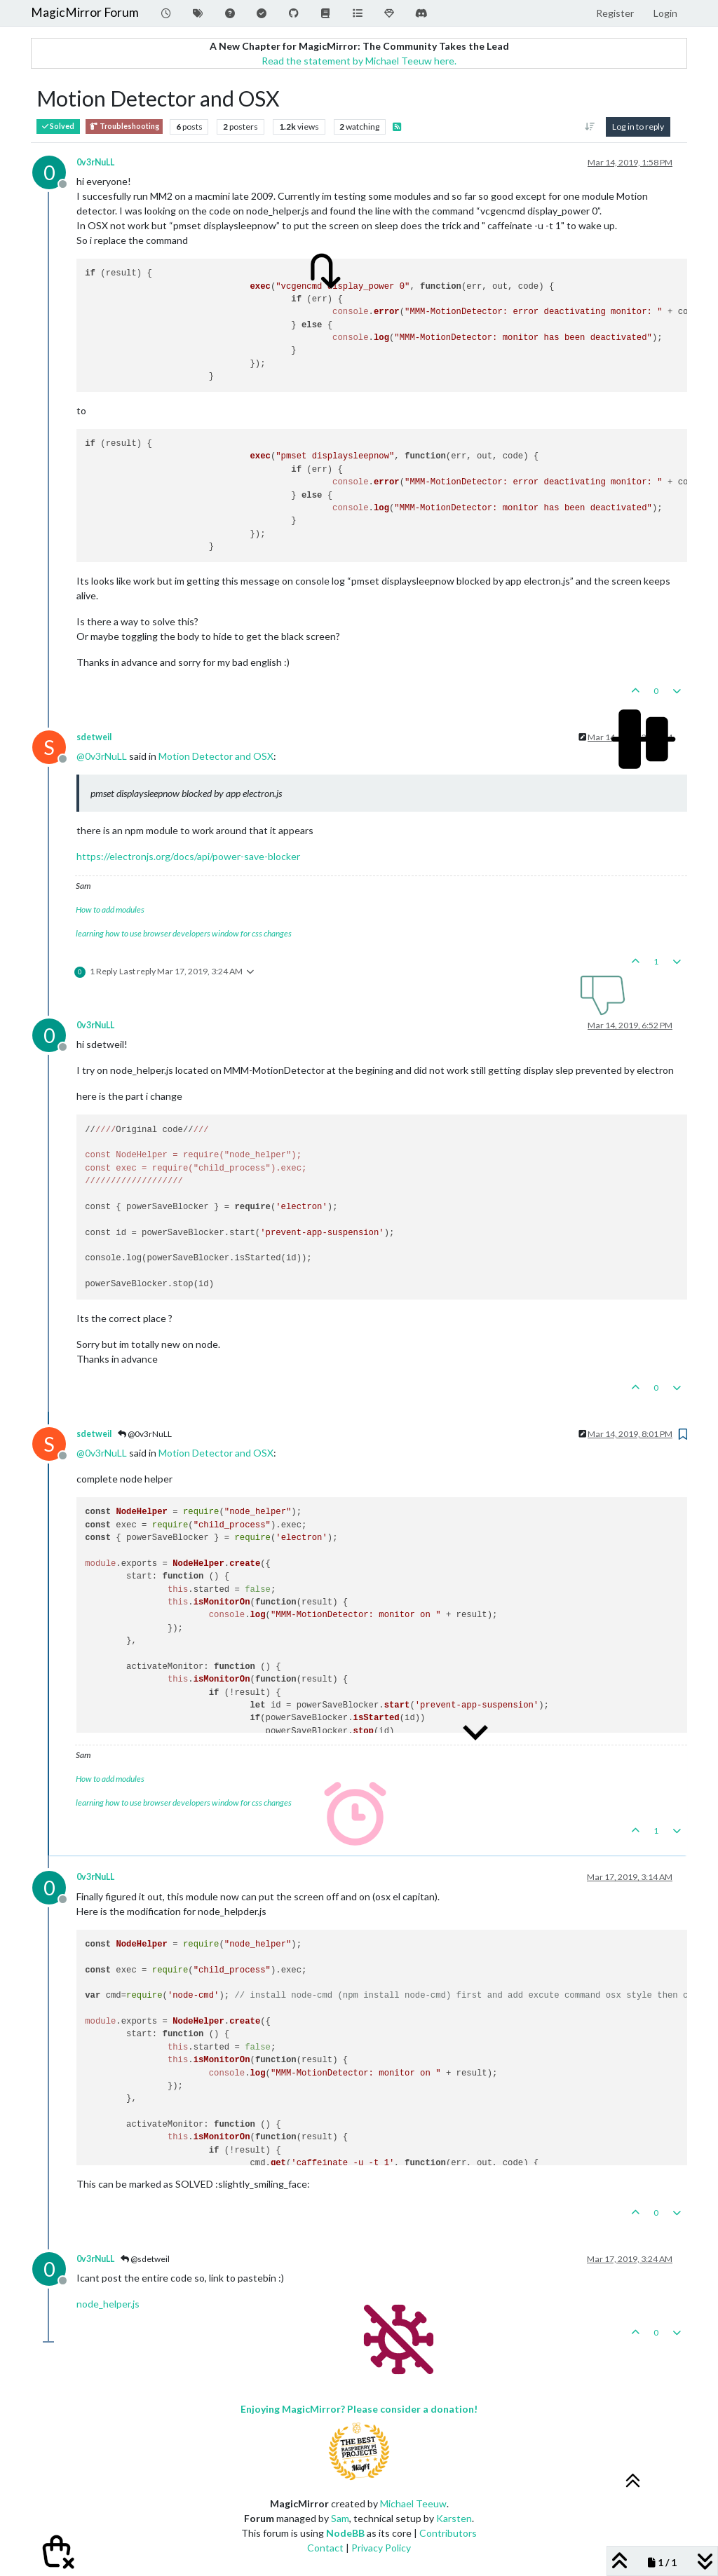 The height and width of the screenshot is (2576, 718). What do you see at coordinates (355, 1813) in the screenshot?
I see `set or view alarms` at bounding box center [355, 1813].